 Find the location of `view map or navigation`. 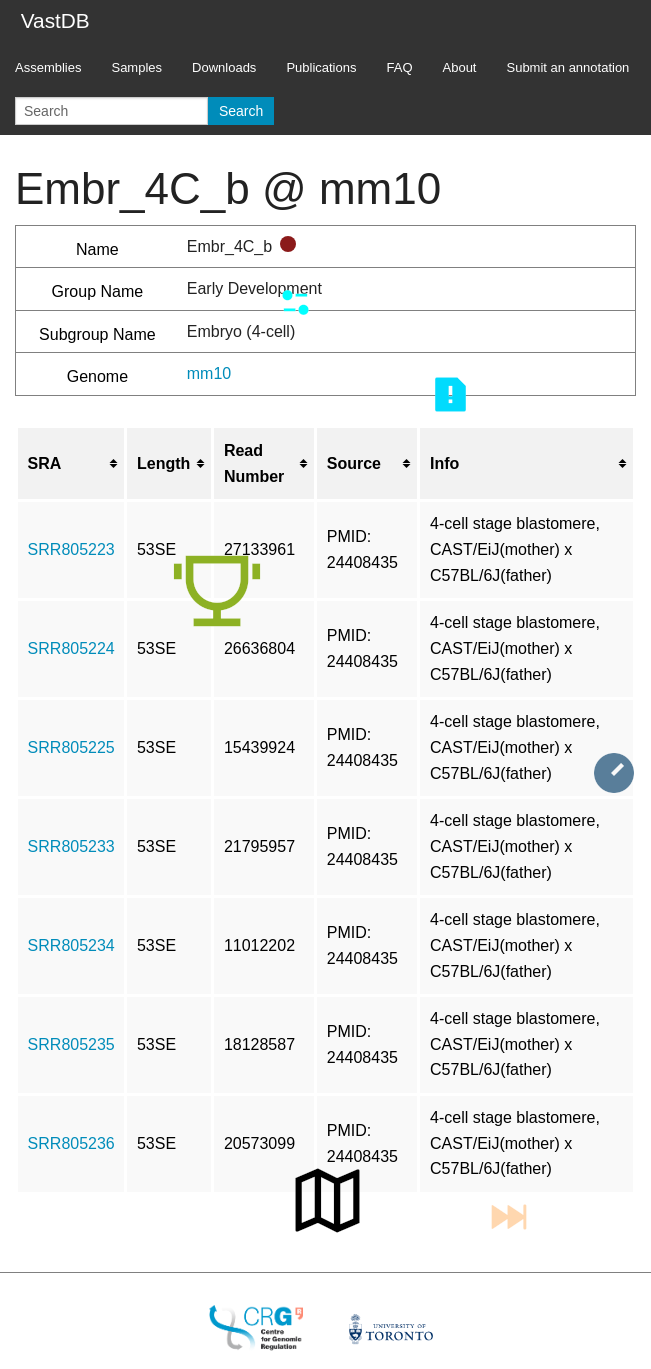

view map or navigation is located at coordinates (327, 1200).